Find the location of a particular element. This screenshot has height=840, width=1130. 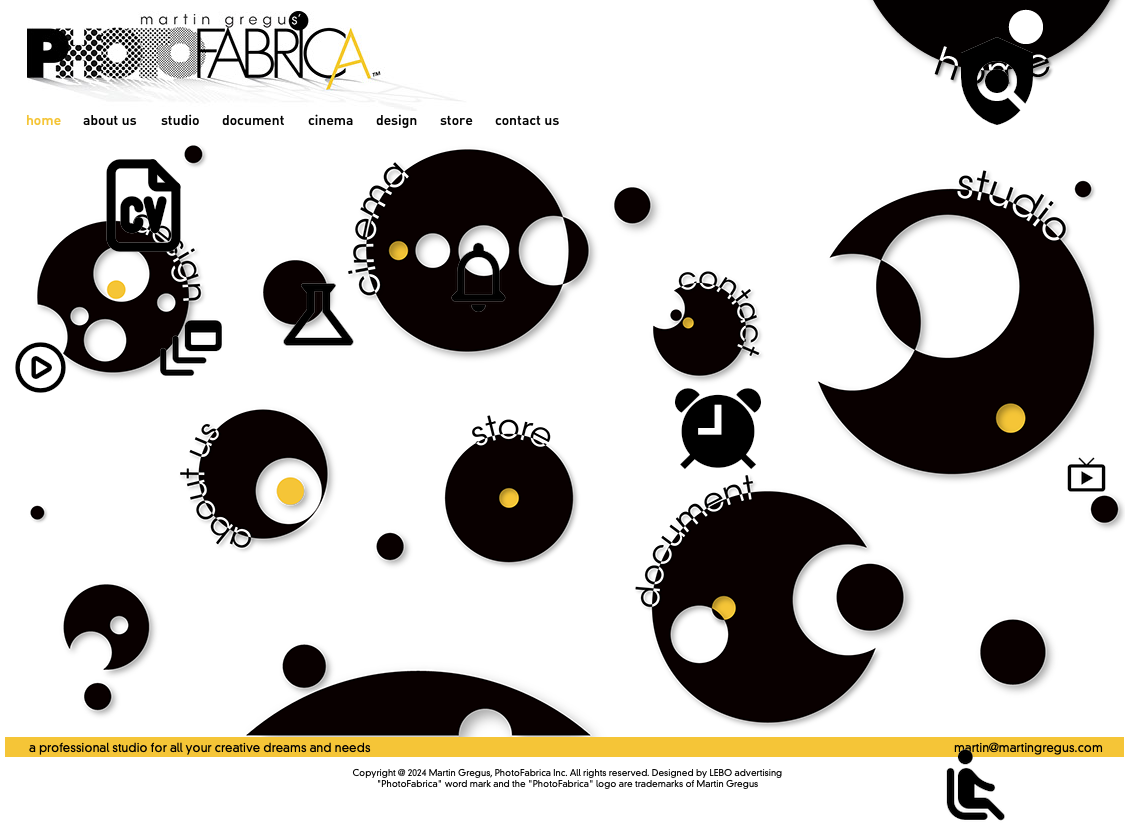

access science or laboratory features is located at coordinates (318, 314).